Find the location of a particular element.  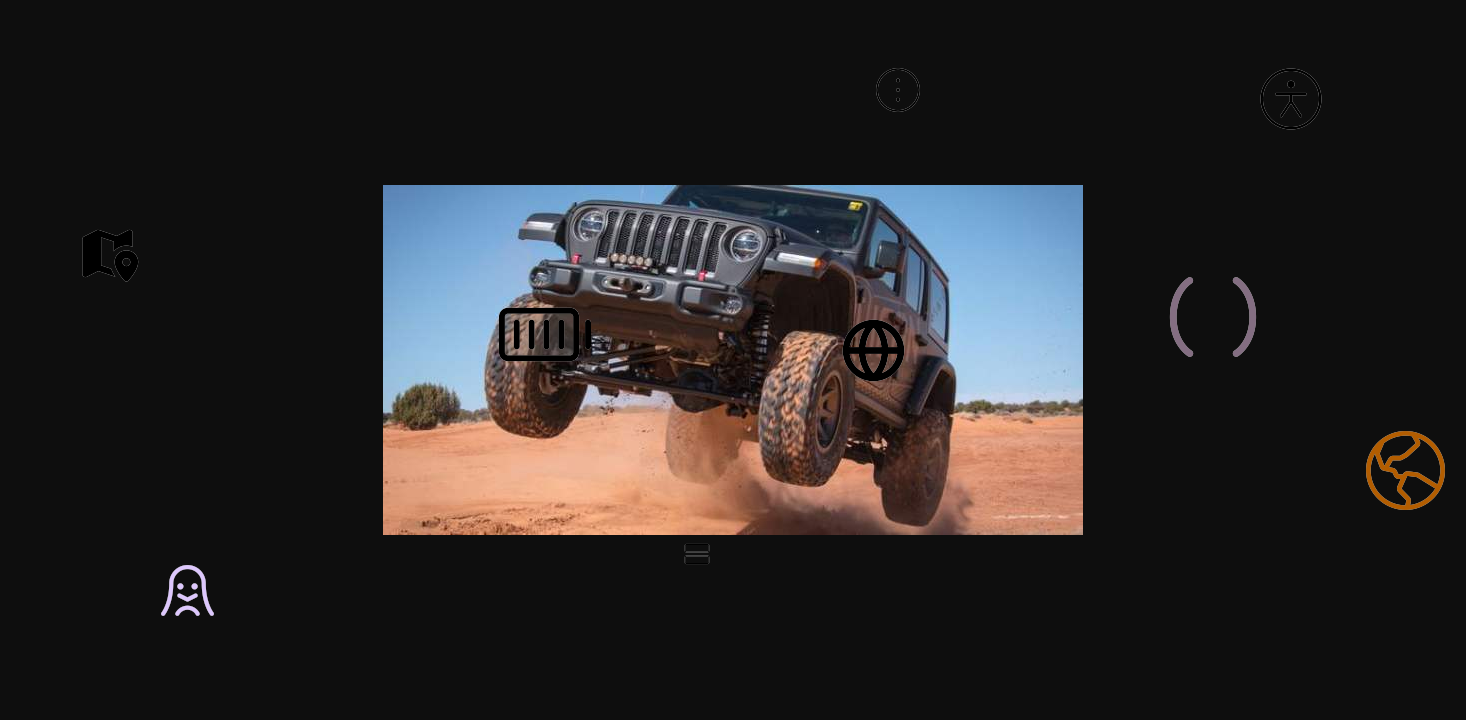

switch to row layout view is located at coordinates (697, 554).